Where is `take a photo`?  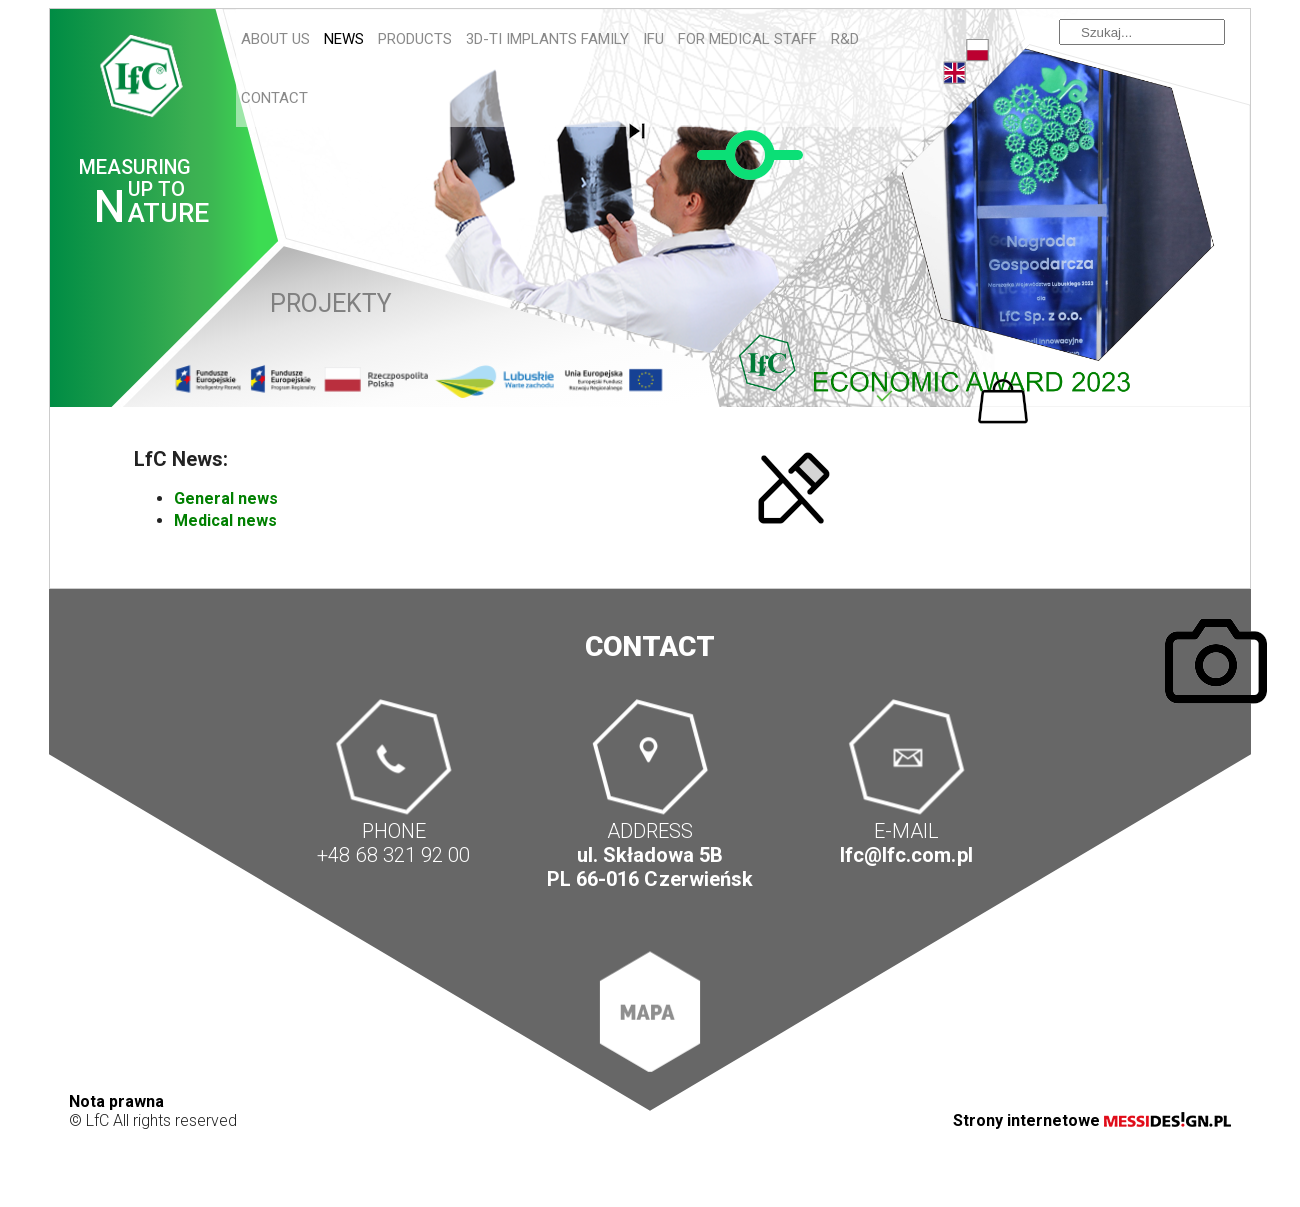
take a photo is located at coordinates (1216, 661).